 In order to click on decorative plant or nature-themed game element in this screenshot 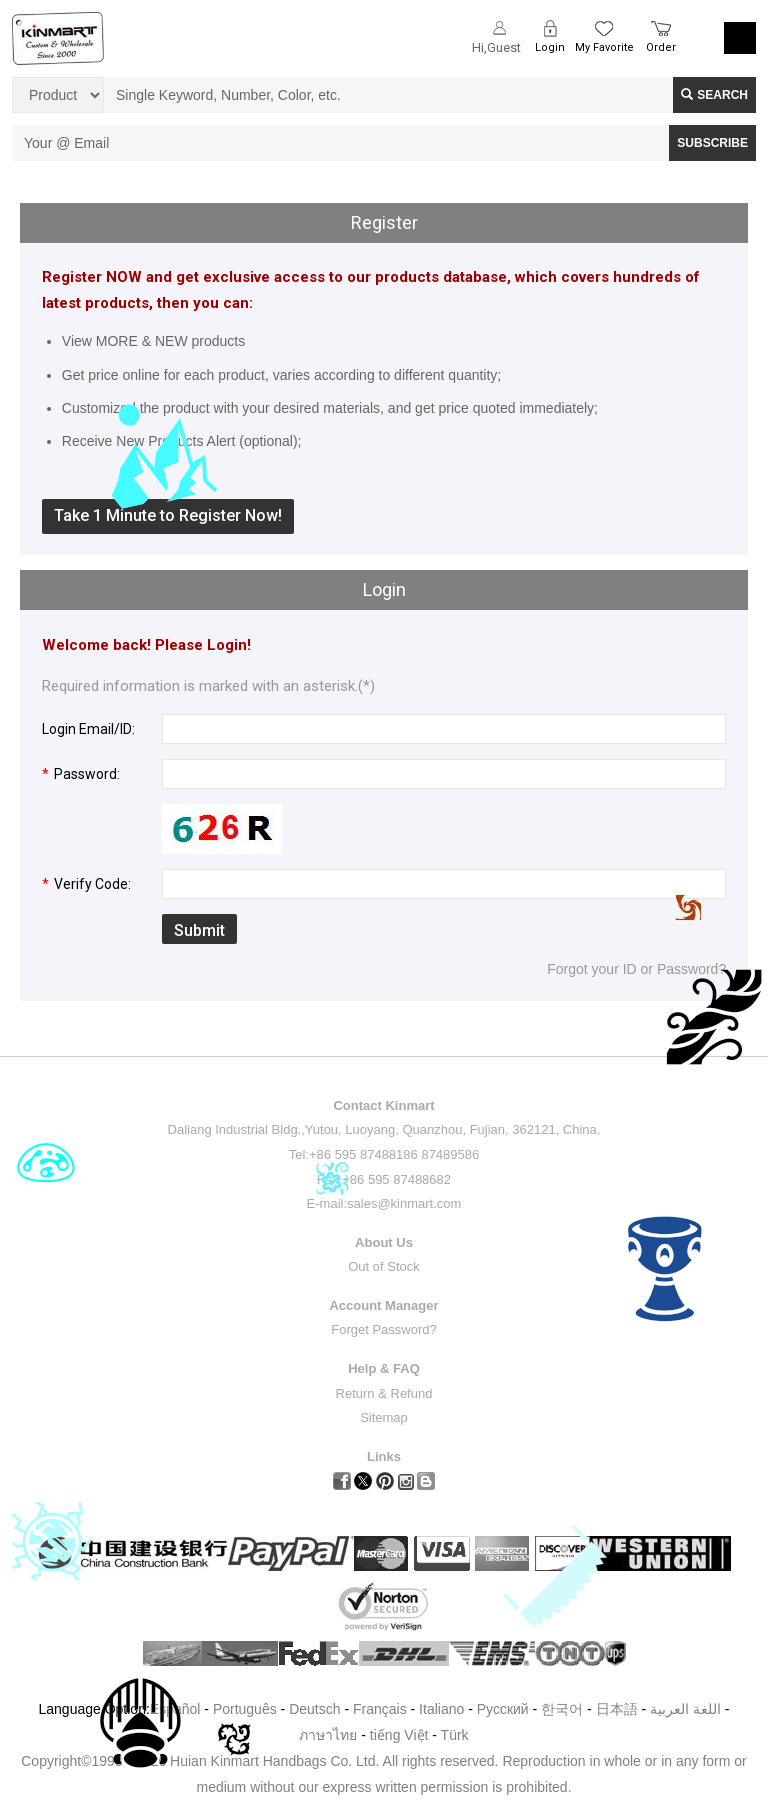, I will do `click(714, 1017)`.